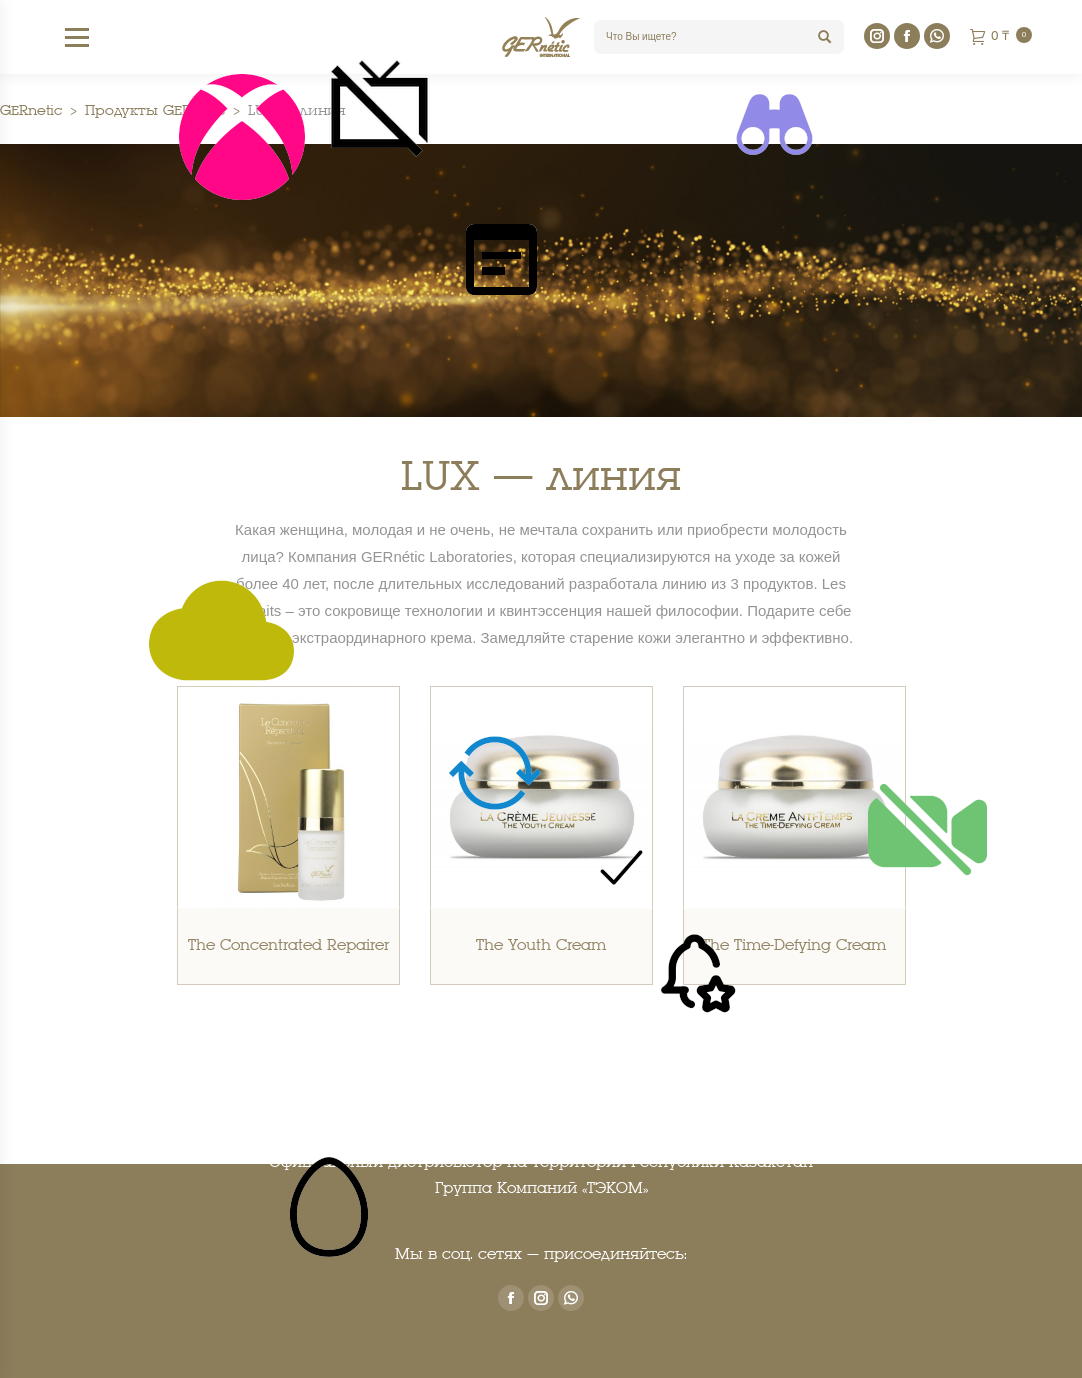 The width and height of the screenshot is (1082, 1378). What do you see at coordinates (694, 971) in the screenshot?
I see `view starred or priority notifications` at bounding box center [694, 971].